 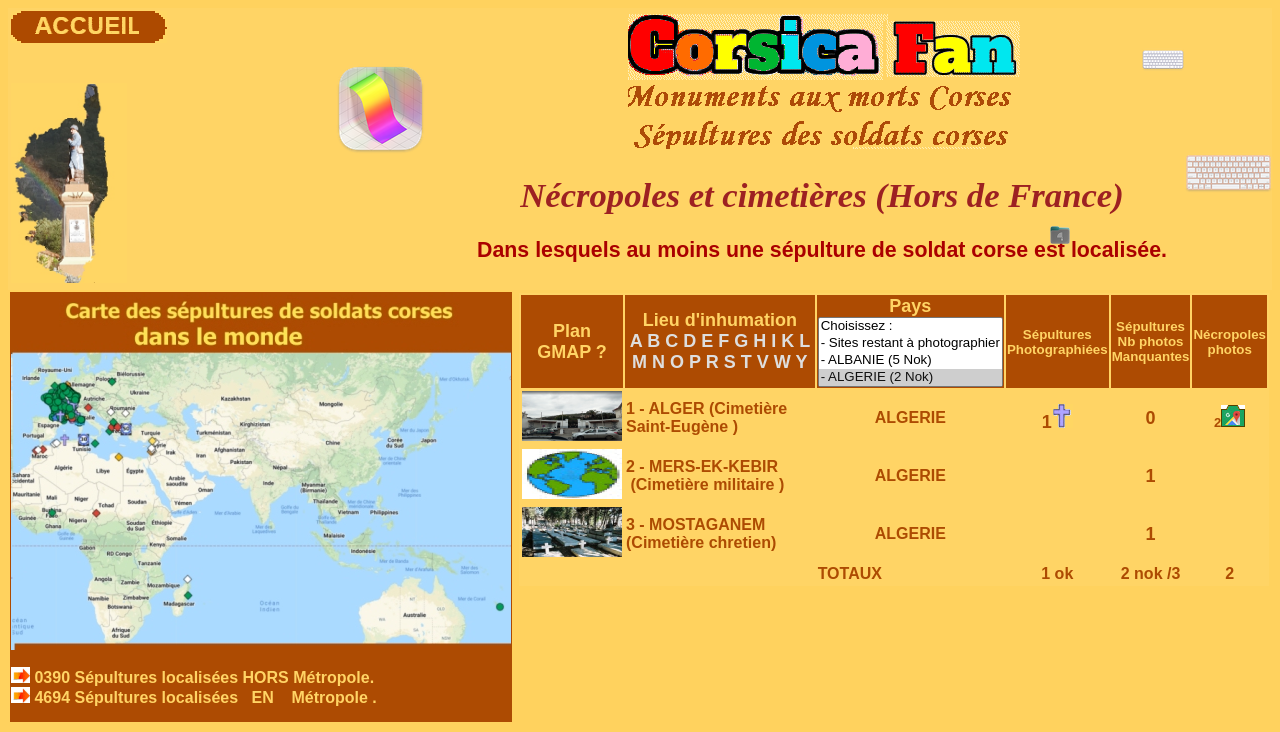 I want to click on connect a bluetooth keyboard, so click(x=1228, y=172).